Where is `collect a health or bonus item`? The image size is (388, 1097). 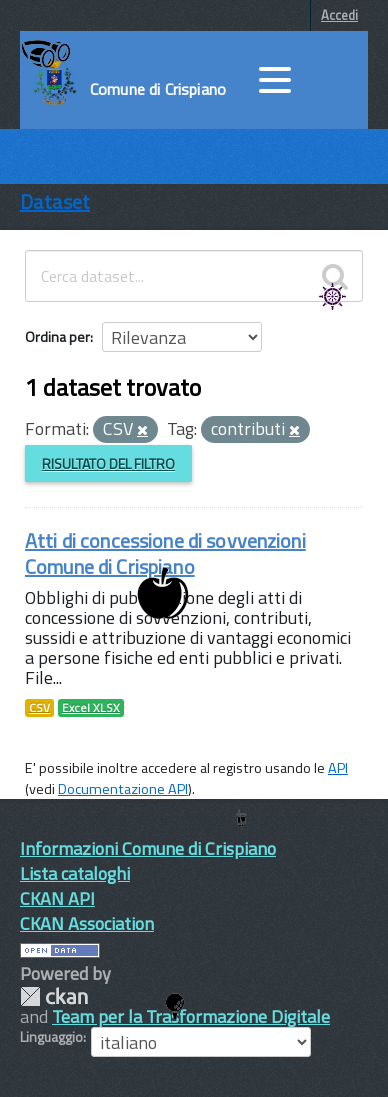 collect a health or bonus item is located at coordinates (163, 593).